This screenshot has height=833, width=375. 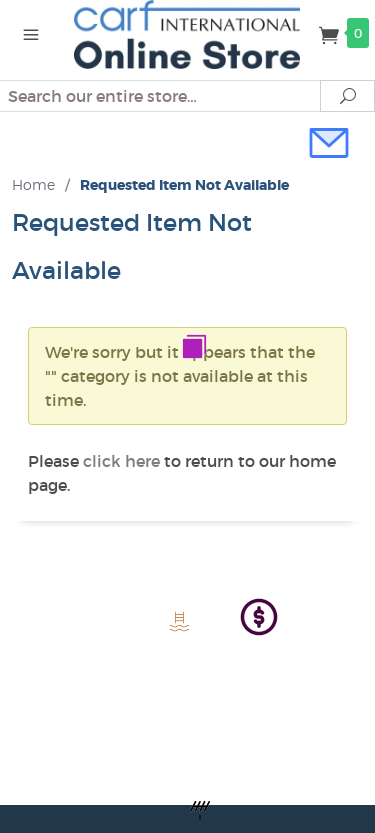 What do you see at coordinates (200, 811) in the screenshot?
I see `indicates wireless signal or broadcast status` at bounding box center [200, 811].